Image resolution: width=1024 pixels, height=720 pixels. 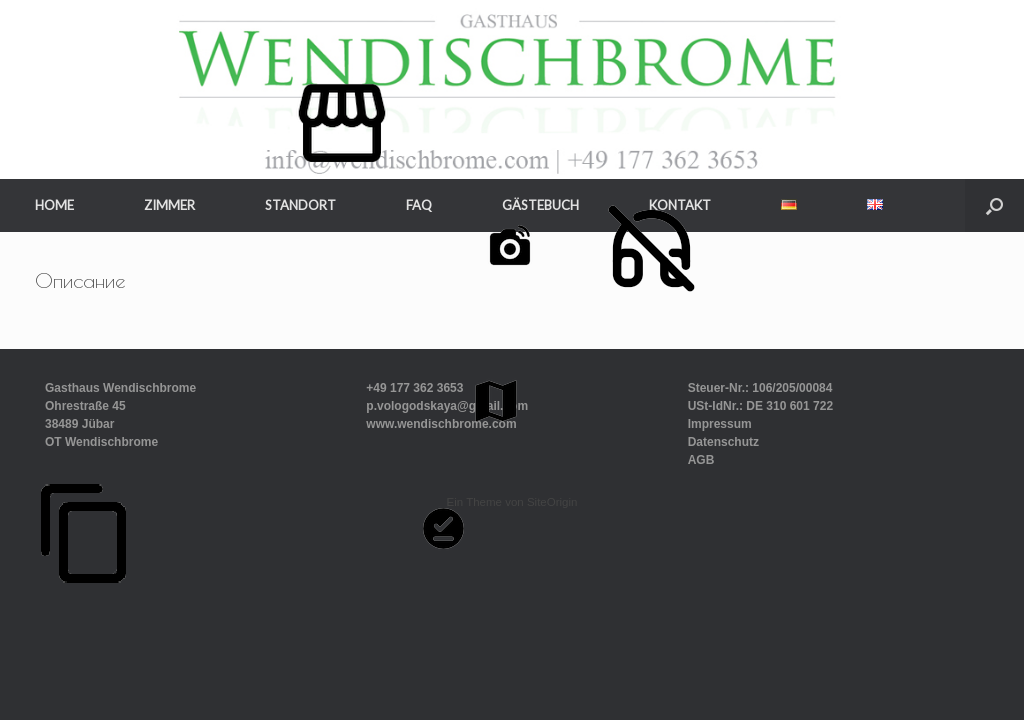 I want to click on access the marketplace or shop, so click(x=342, y=123).